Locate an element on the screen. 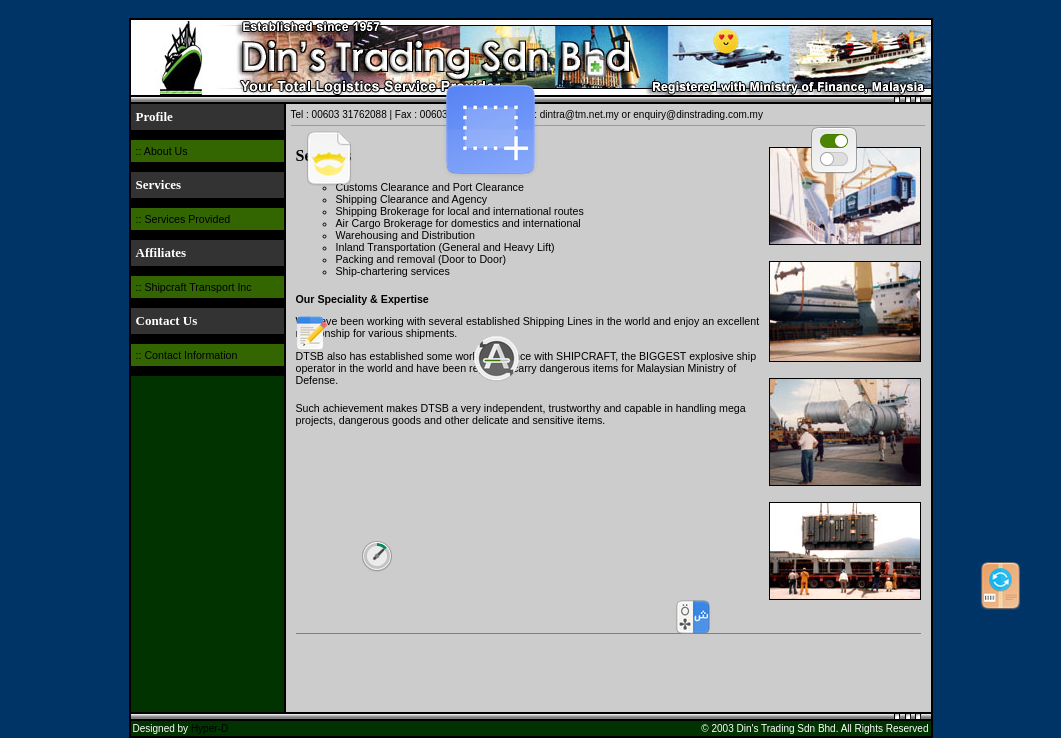 Image resolution: width=1061 pixels, height=738 pixels. open the screenshot tool is located at coordinates (490, 129).